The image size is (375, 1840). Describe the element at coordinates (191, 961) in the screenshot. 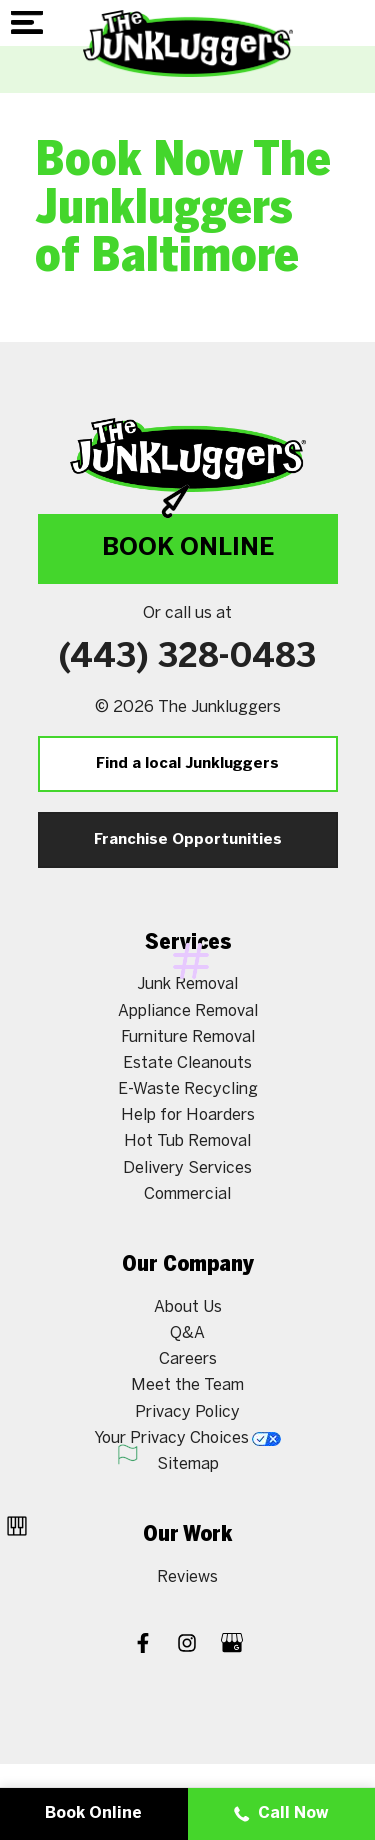

I see `view or browse hashtags` at that location.